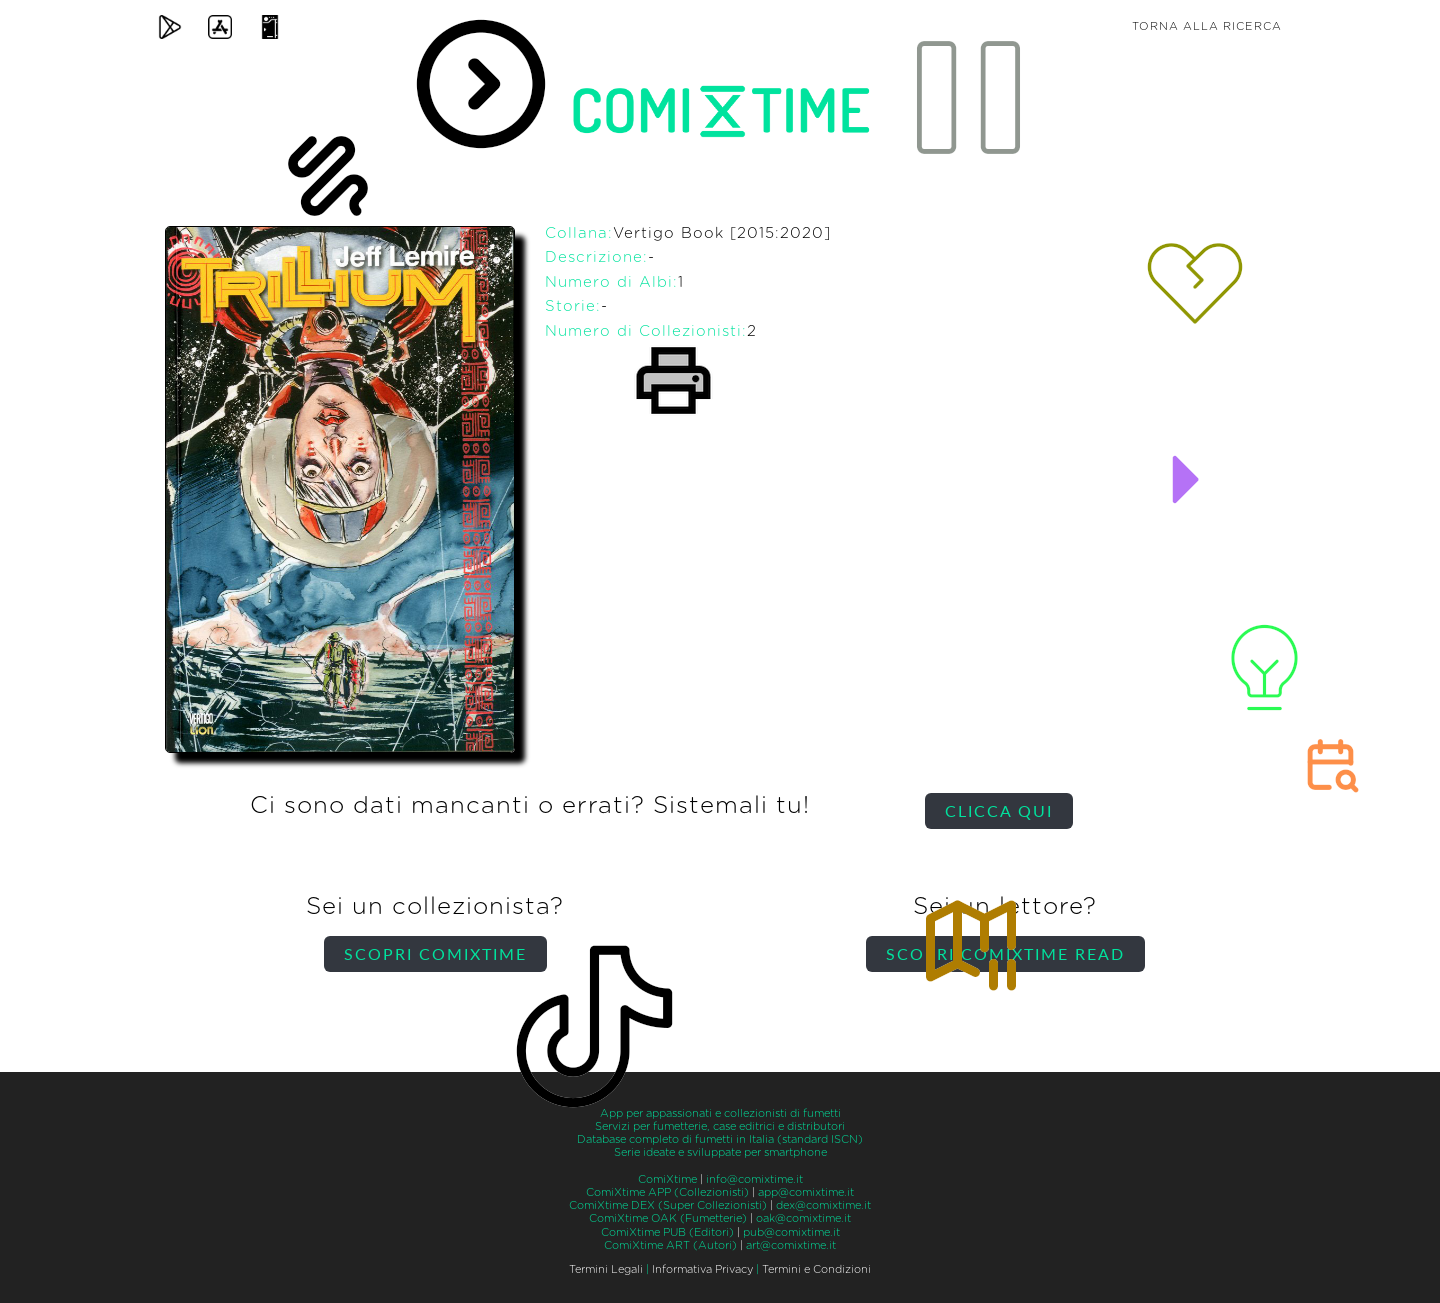 The image size is (1440, 1303). I want to click on open the TikTok app, so click(594, 1029).